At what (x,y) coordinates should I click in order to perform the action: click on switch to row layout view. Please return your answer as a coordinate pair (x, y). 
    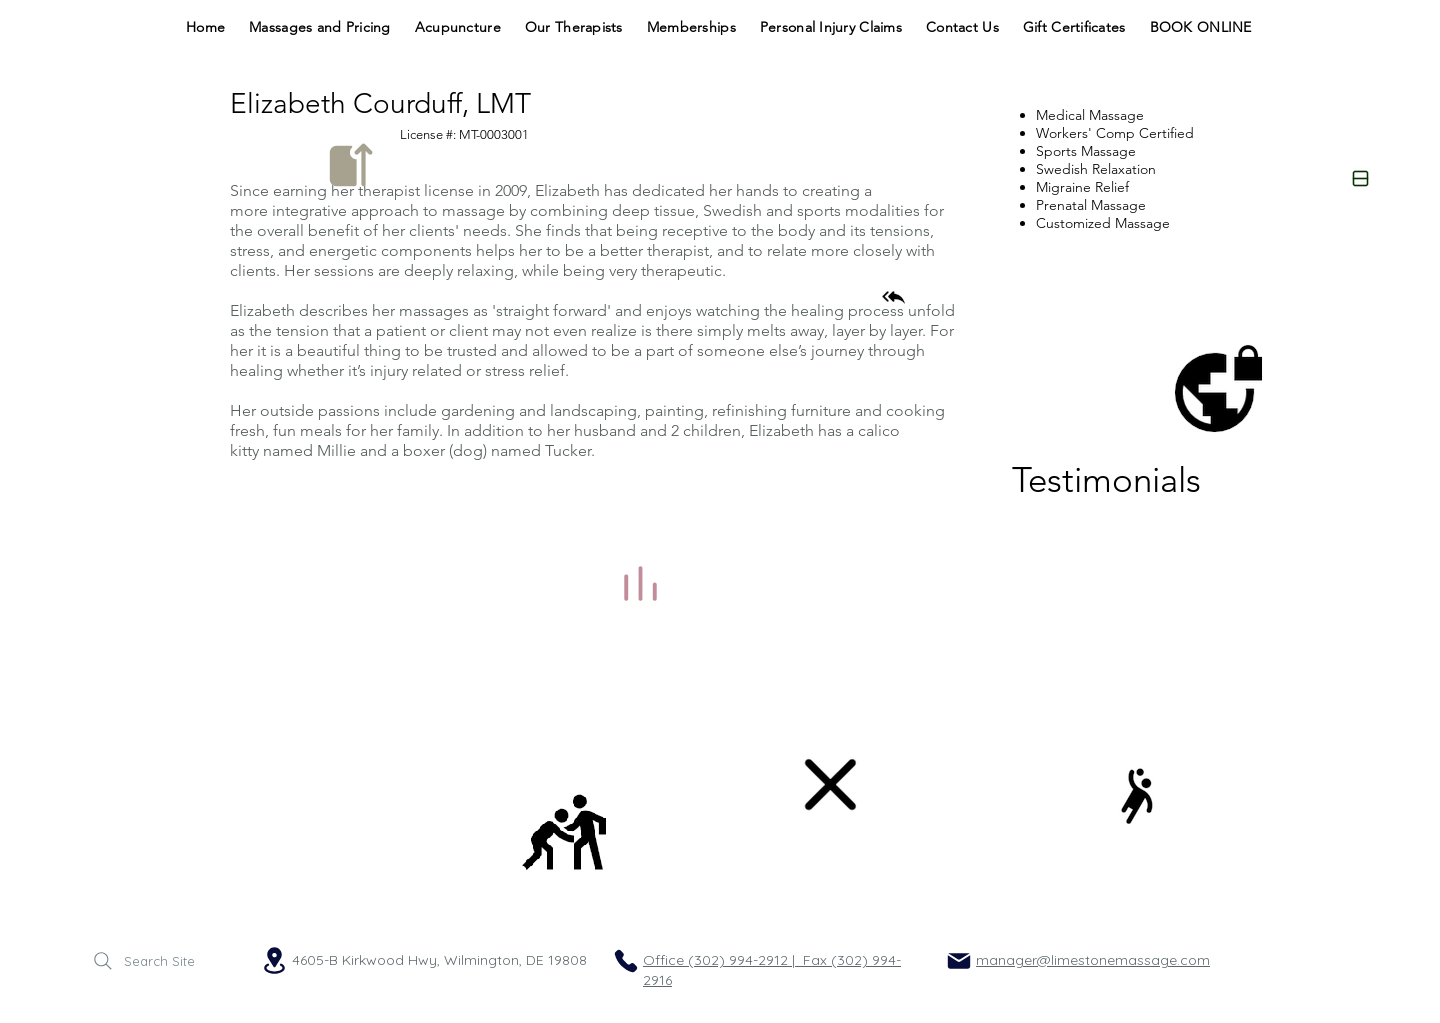
    Looking at the image, I should click on (1360, 178).